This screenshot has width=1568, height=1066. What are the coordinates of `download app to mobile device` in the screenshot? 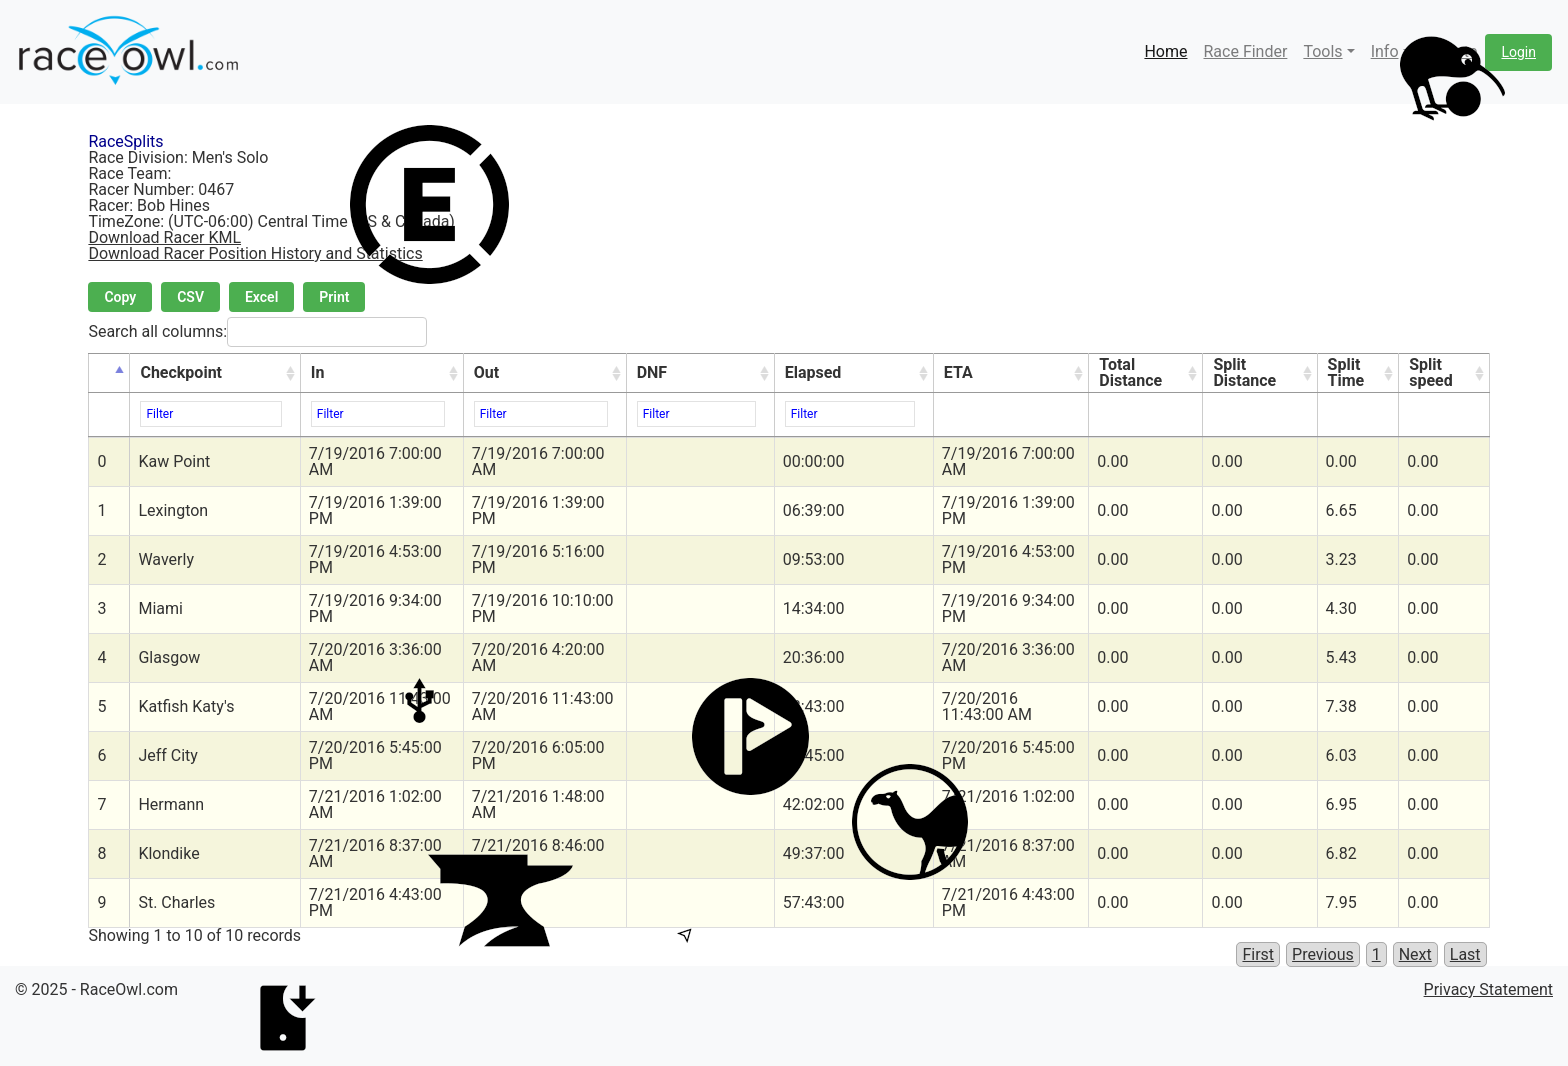 It's located at (283, 1018).